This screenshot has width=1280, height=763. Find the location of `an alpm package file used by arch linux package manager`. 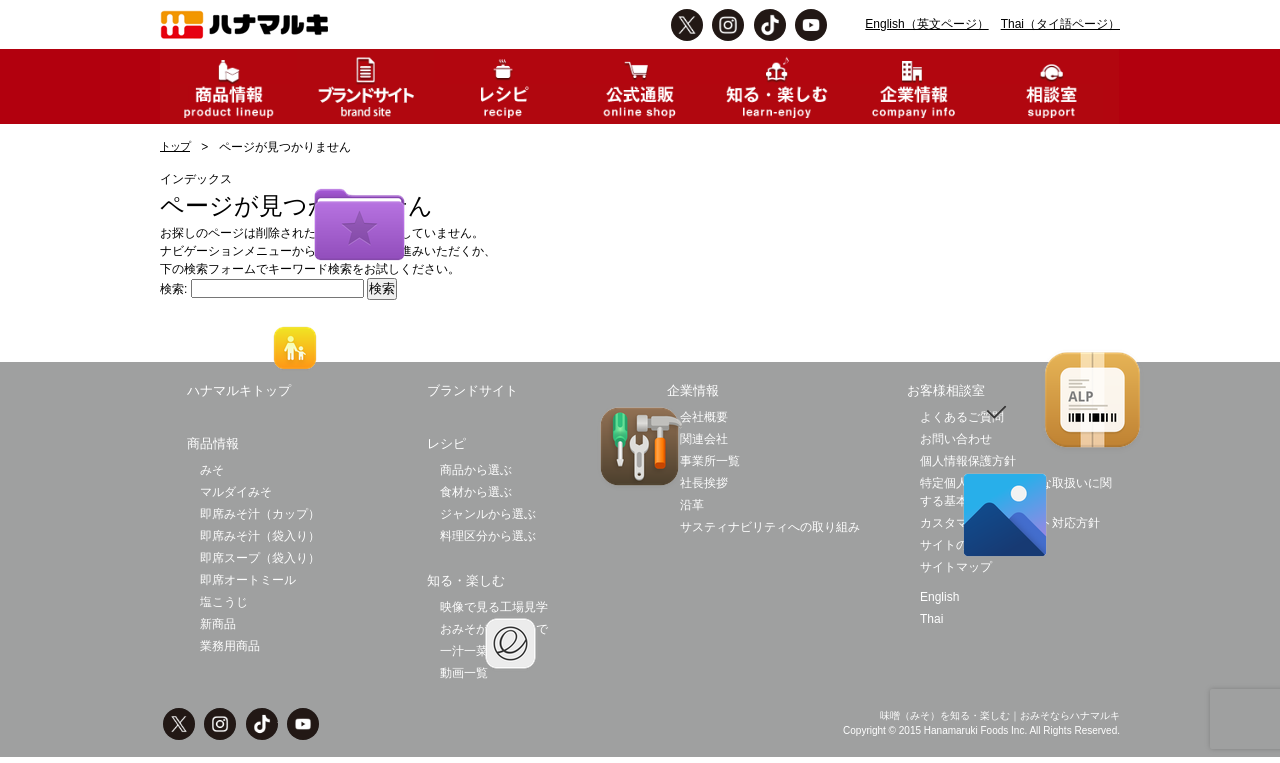

an alpm package file used by arch linux package manager is located at coordinates (1092, 401).